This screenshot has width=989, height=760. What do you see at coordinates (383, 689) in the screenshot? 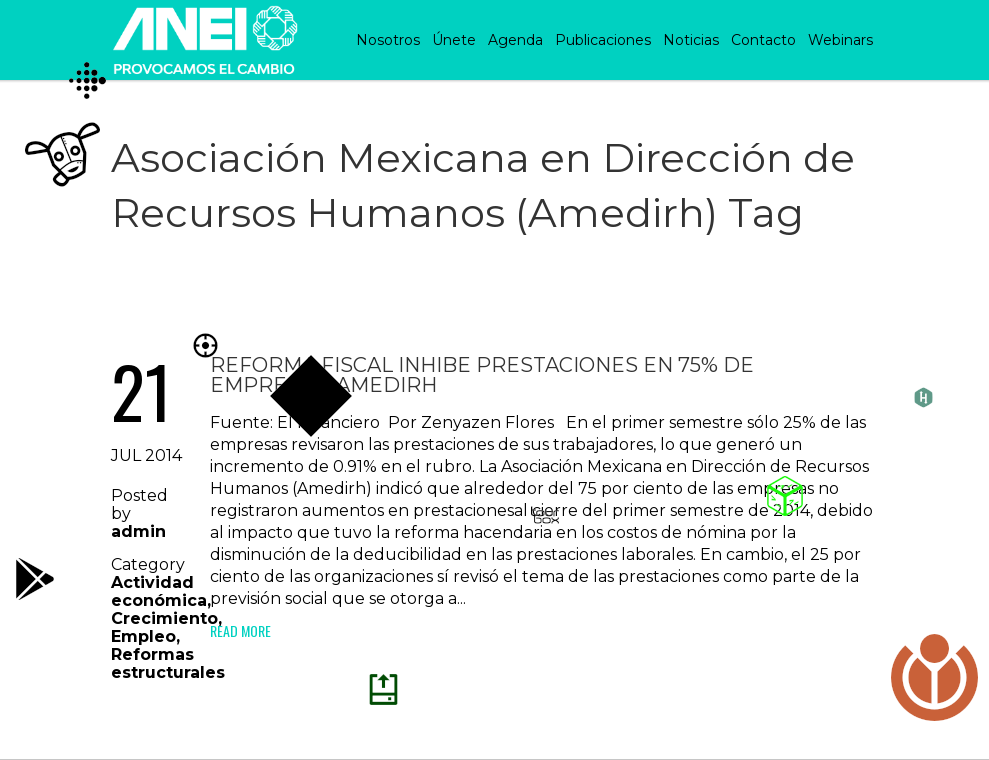
I see `uninstall an application` at bounding box center [383, 689].